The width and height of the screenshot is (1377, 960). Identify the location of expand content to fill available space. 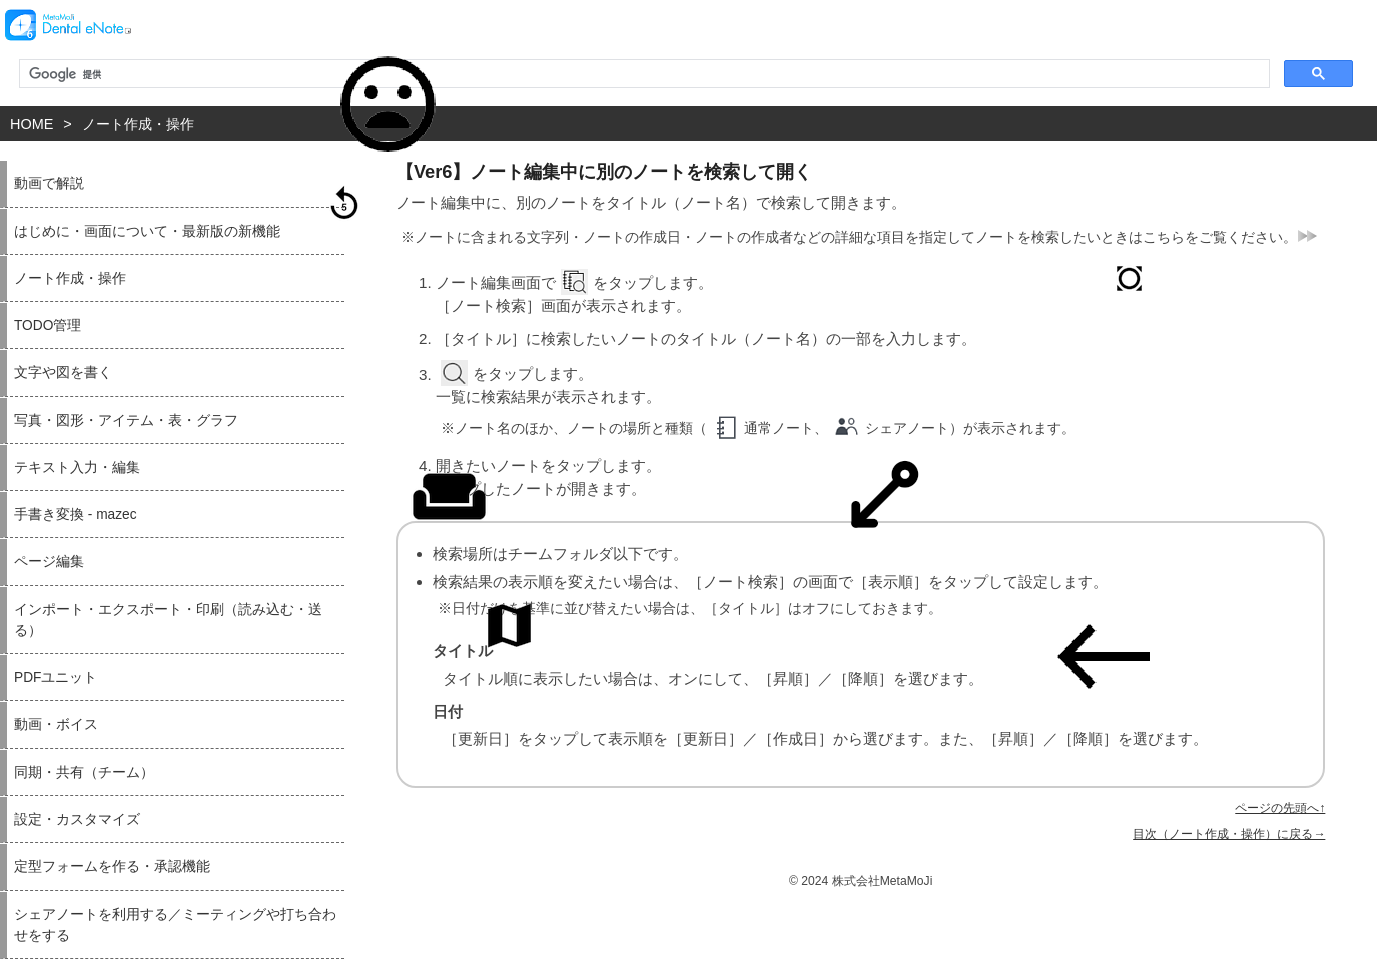
(1129, 278).